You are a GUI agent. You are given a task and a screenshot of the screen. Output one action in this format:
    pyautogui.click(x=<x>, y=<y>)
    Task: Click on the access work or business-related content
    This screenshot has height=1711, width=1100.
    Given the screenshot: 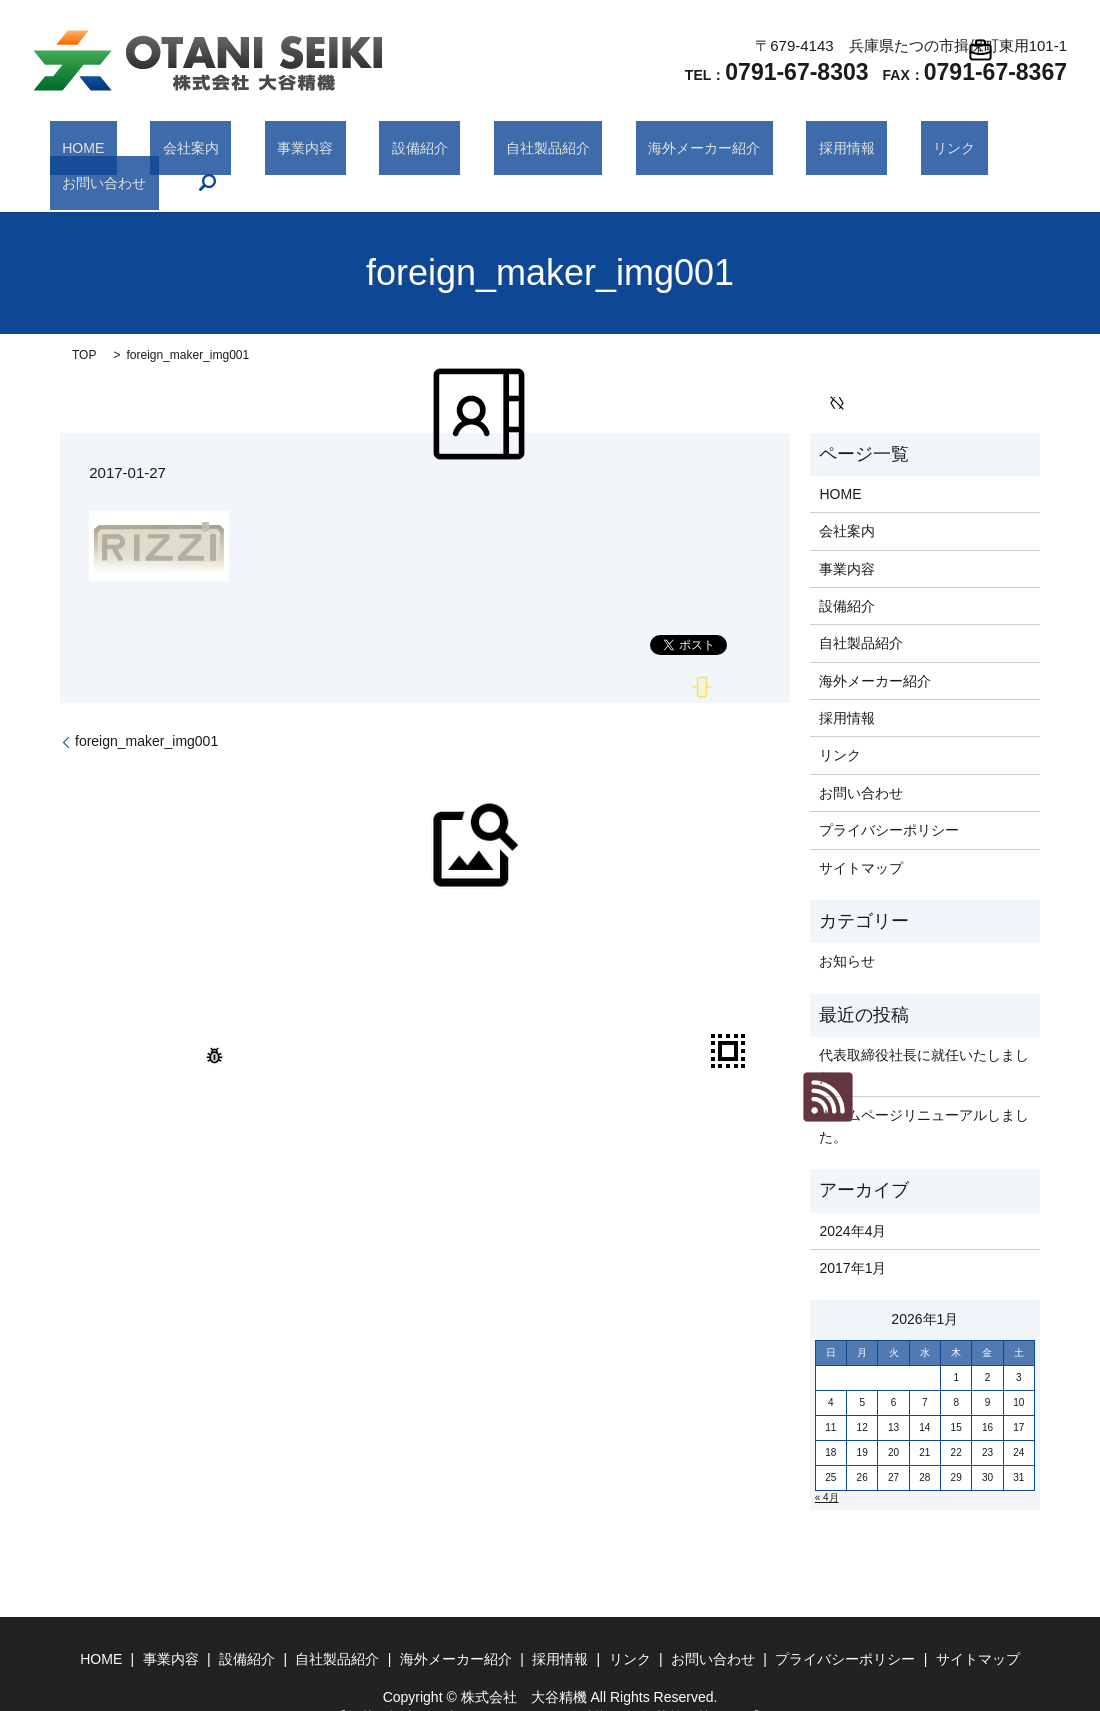 What is the action you would take?
    pyautogui.click(x=980, y=50)
    